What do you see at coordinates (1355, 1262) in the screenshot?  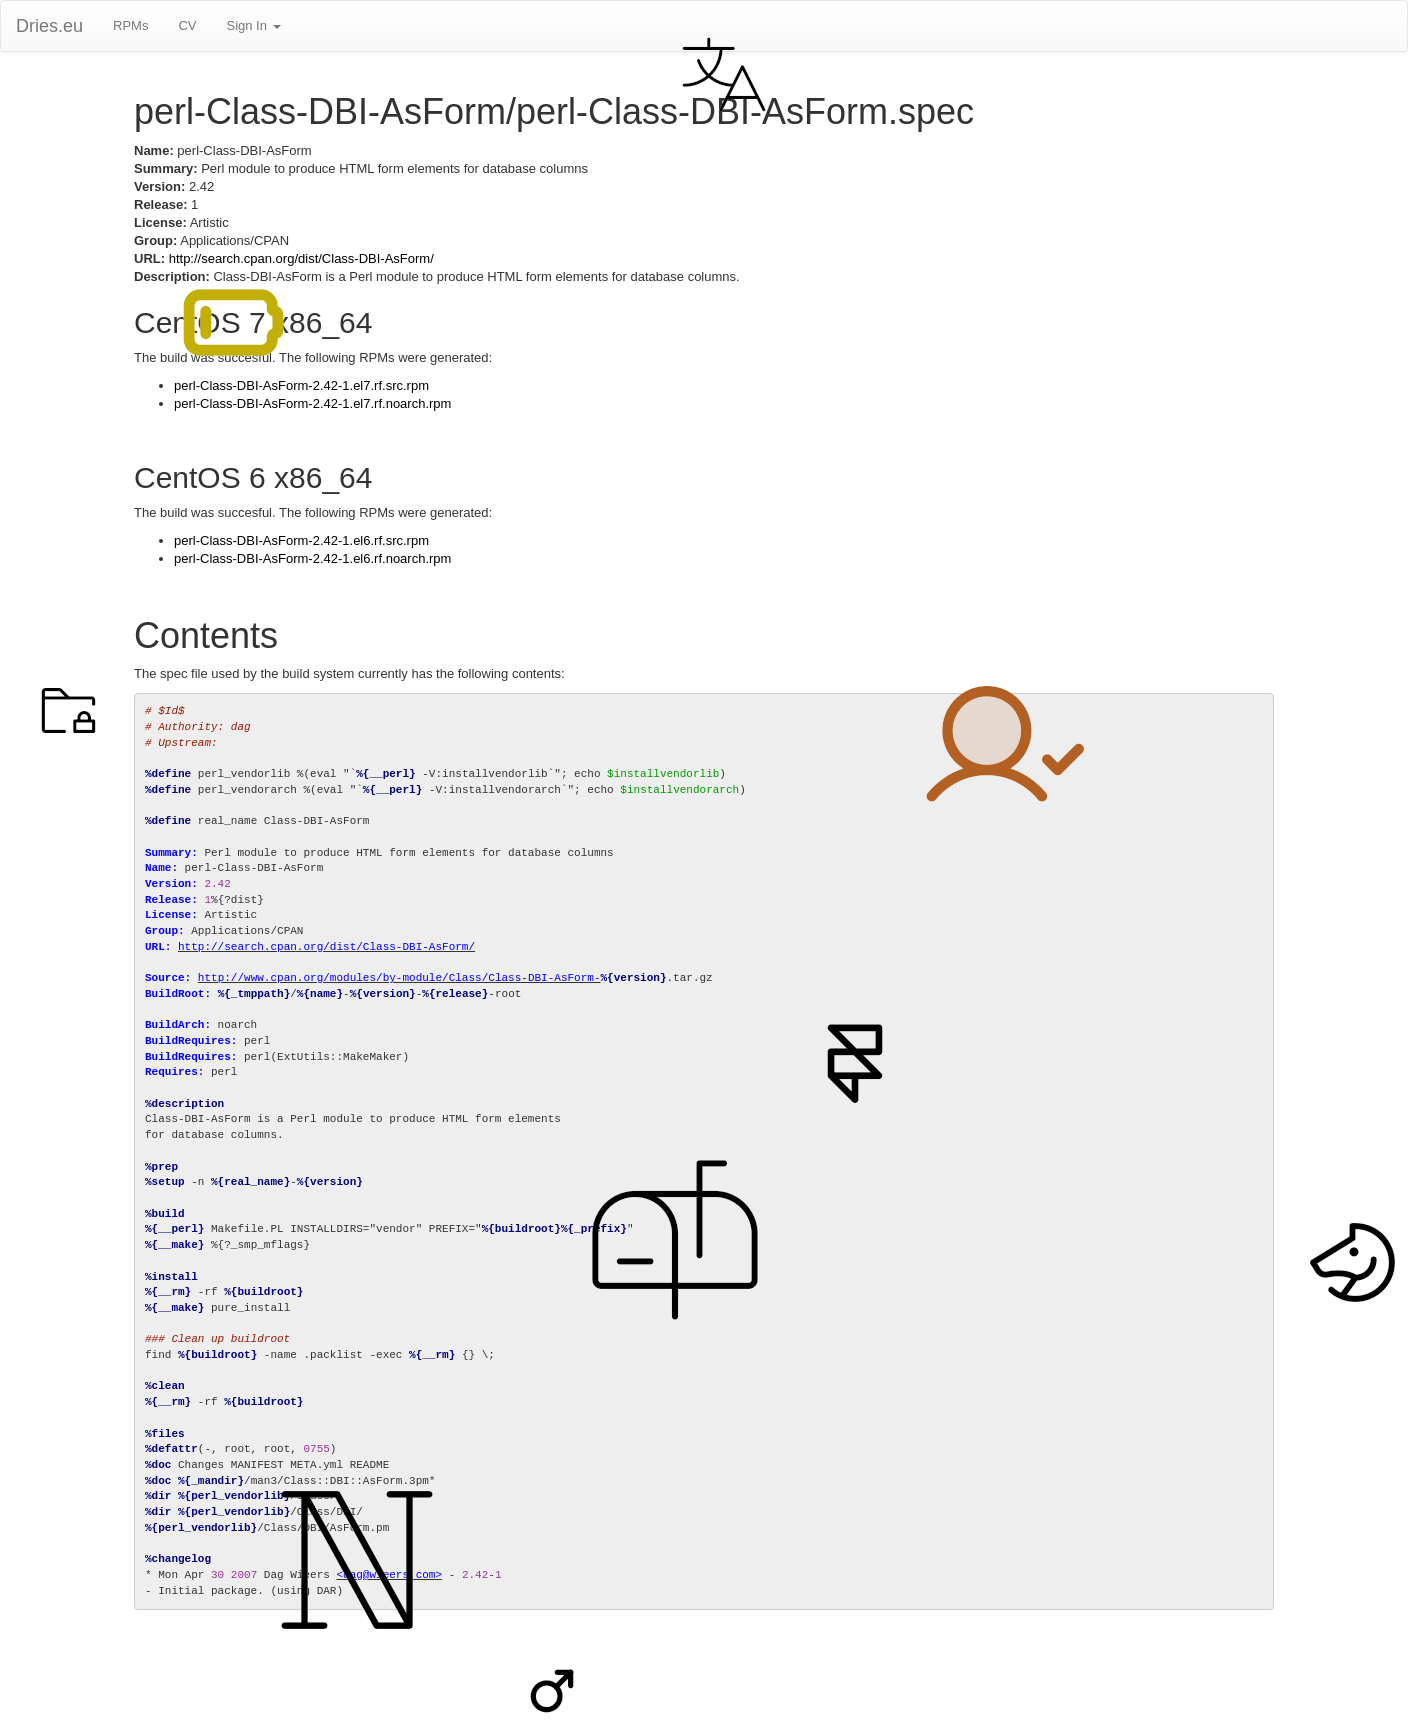 I see `access equestrian or horse-related content` at bounding box center [1355, 1262].